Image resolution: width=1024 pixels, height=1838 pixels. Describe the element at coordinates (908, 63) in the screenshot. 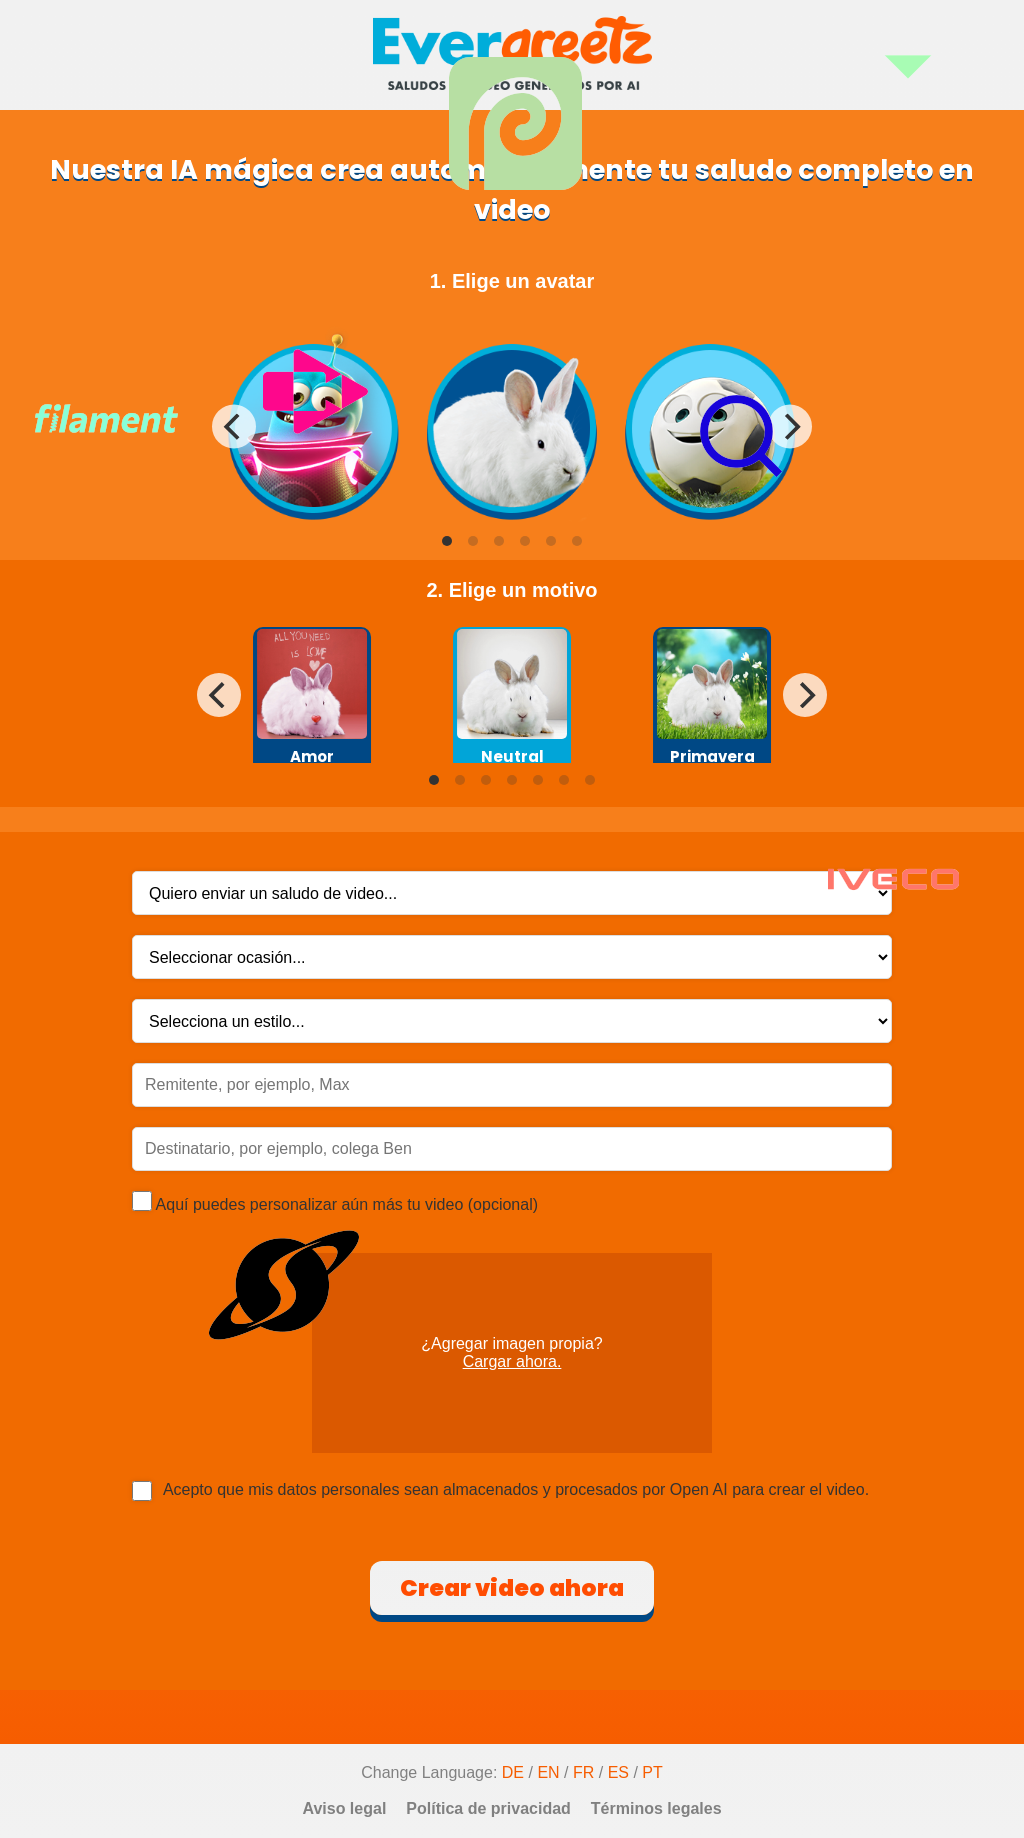

I see `expand dropdown menu` at that location.